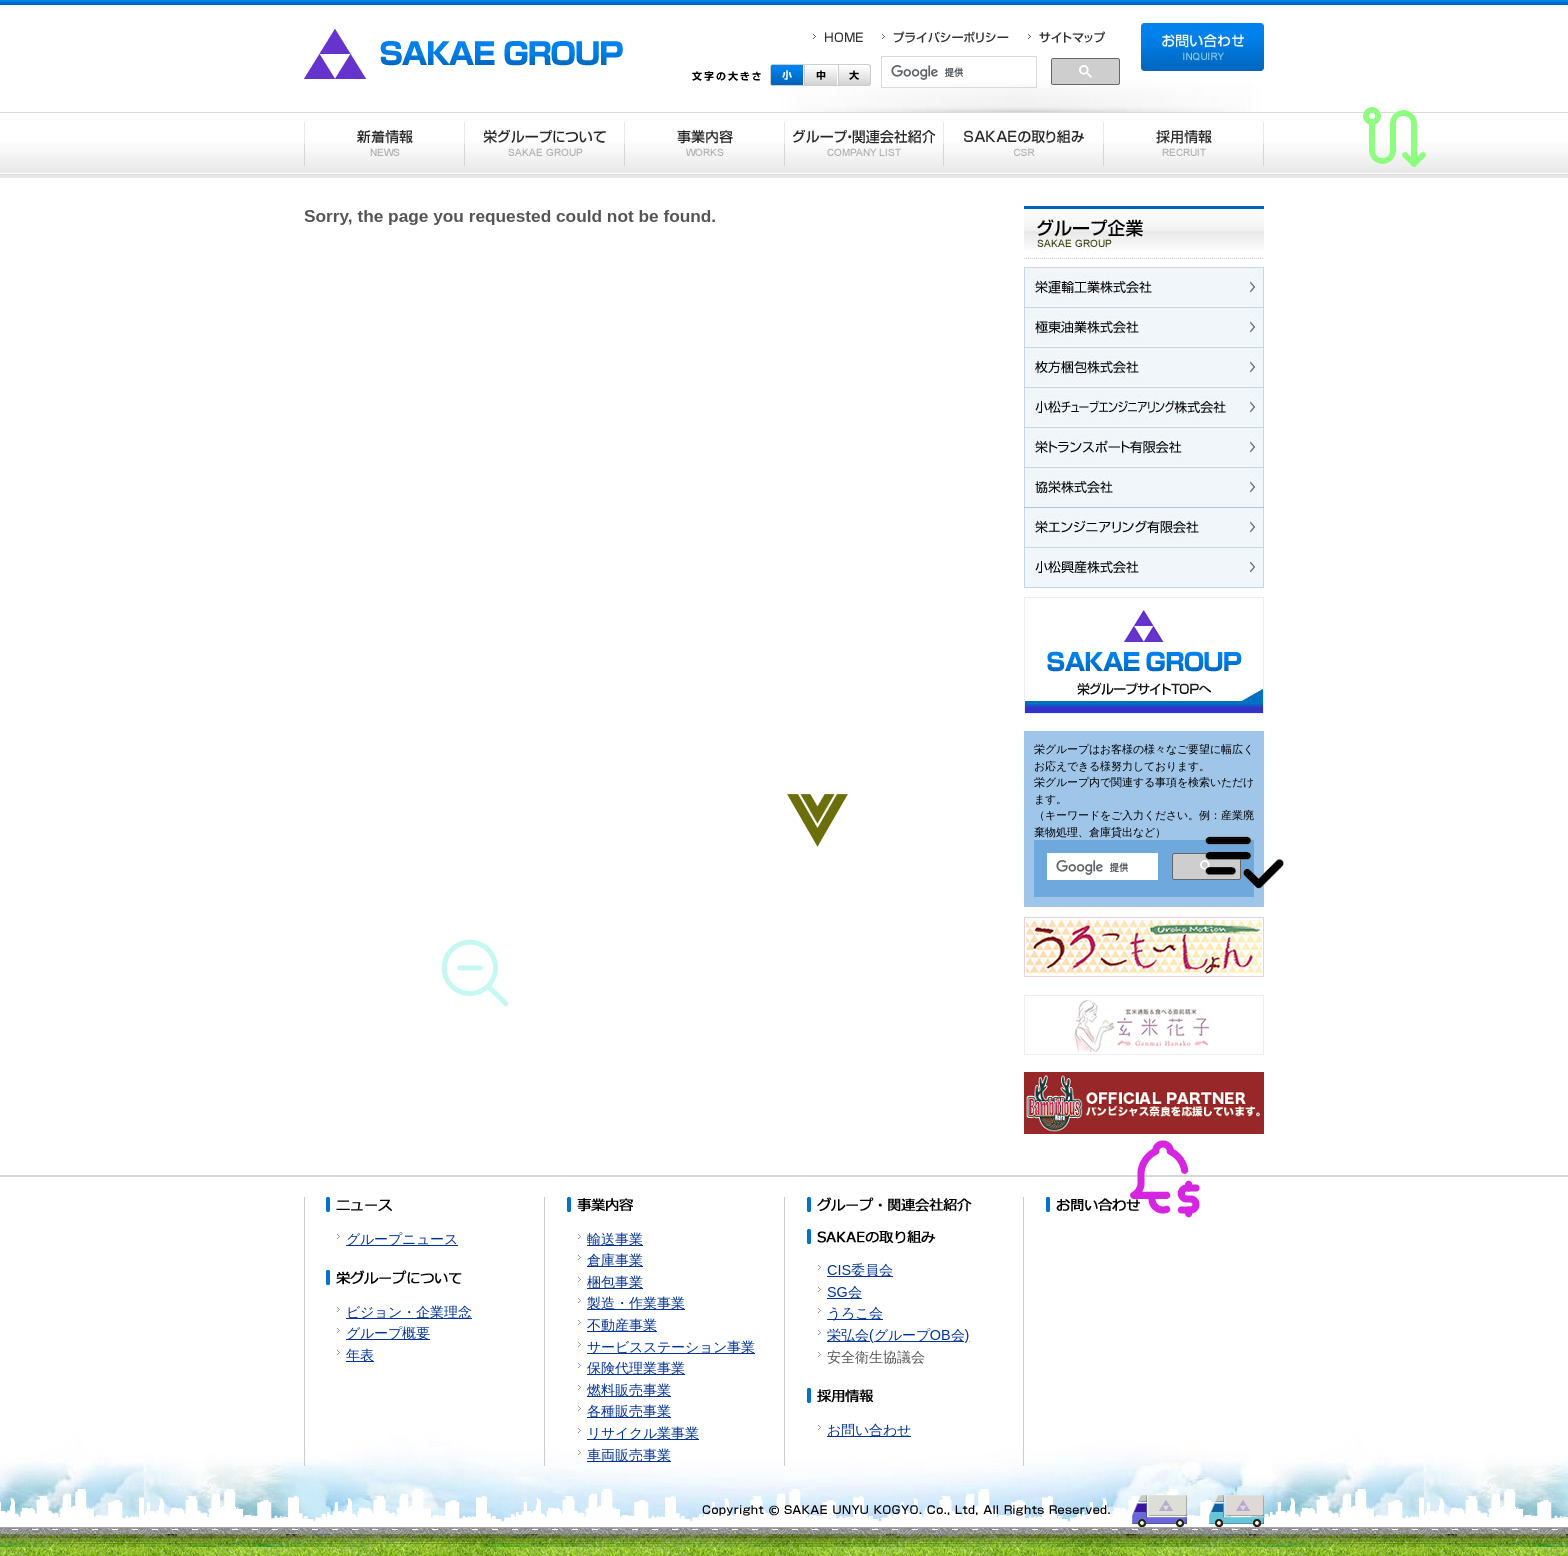 This screenshot has height=1556, width=1568. Describe the element at coordinates (817, 820) in the screenshot. I see `Vue.js framework logo` at that location.